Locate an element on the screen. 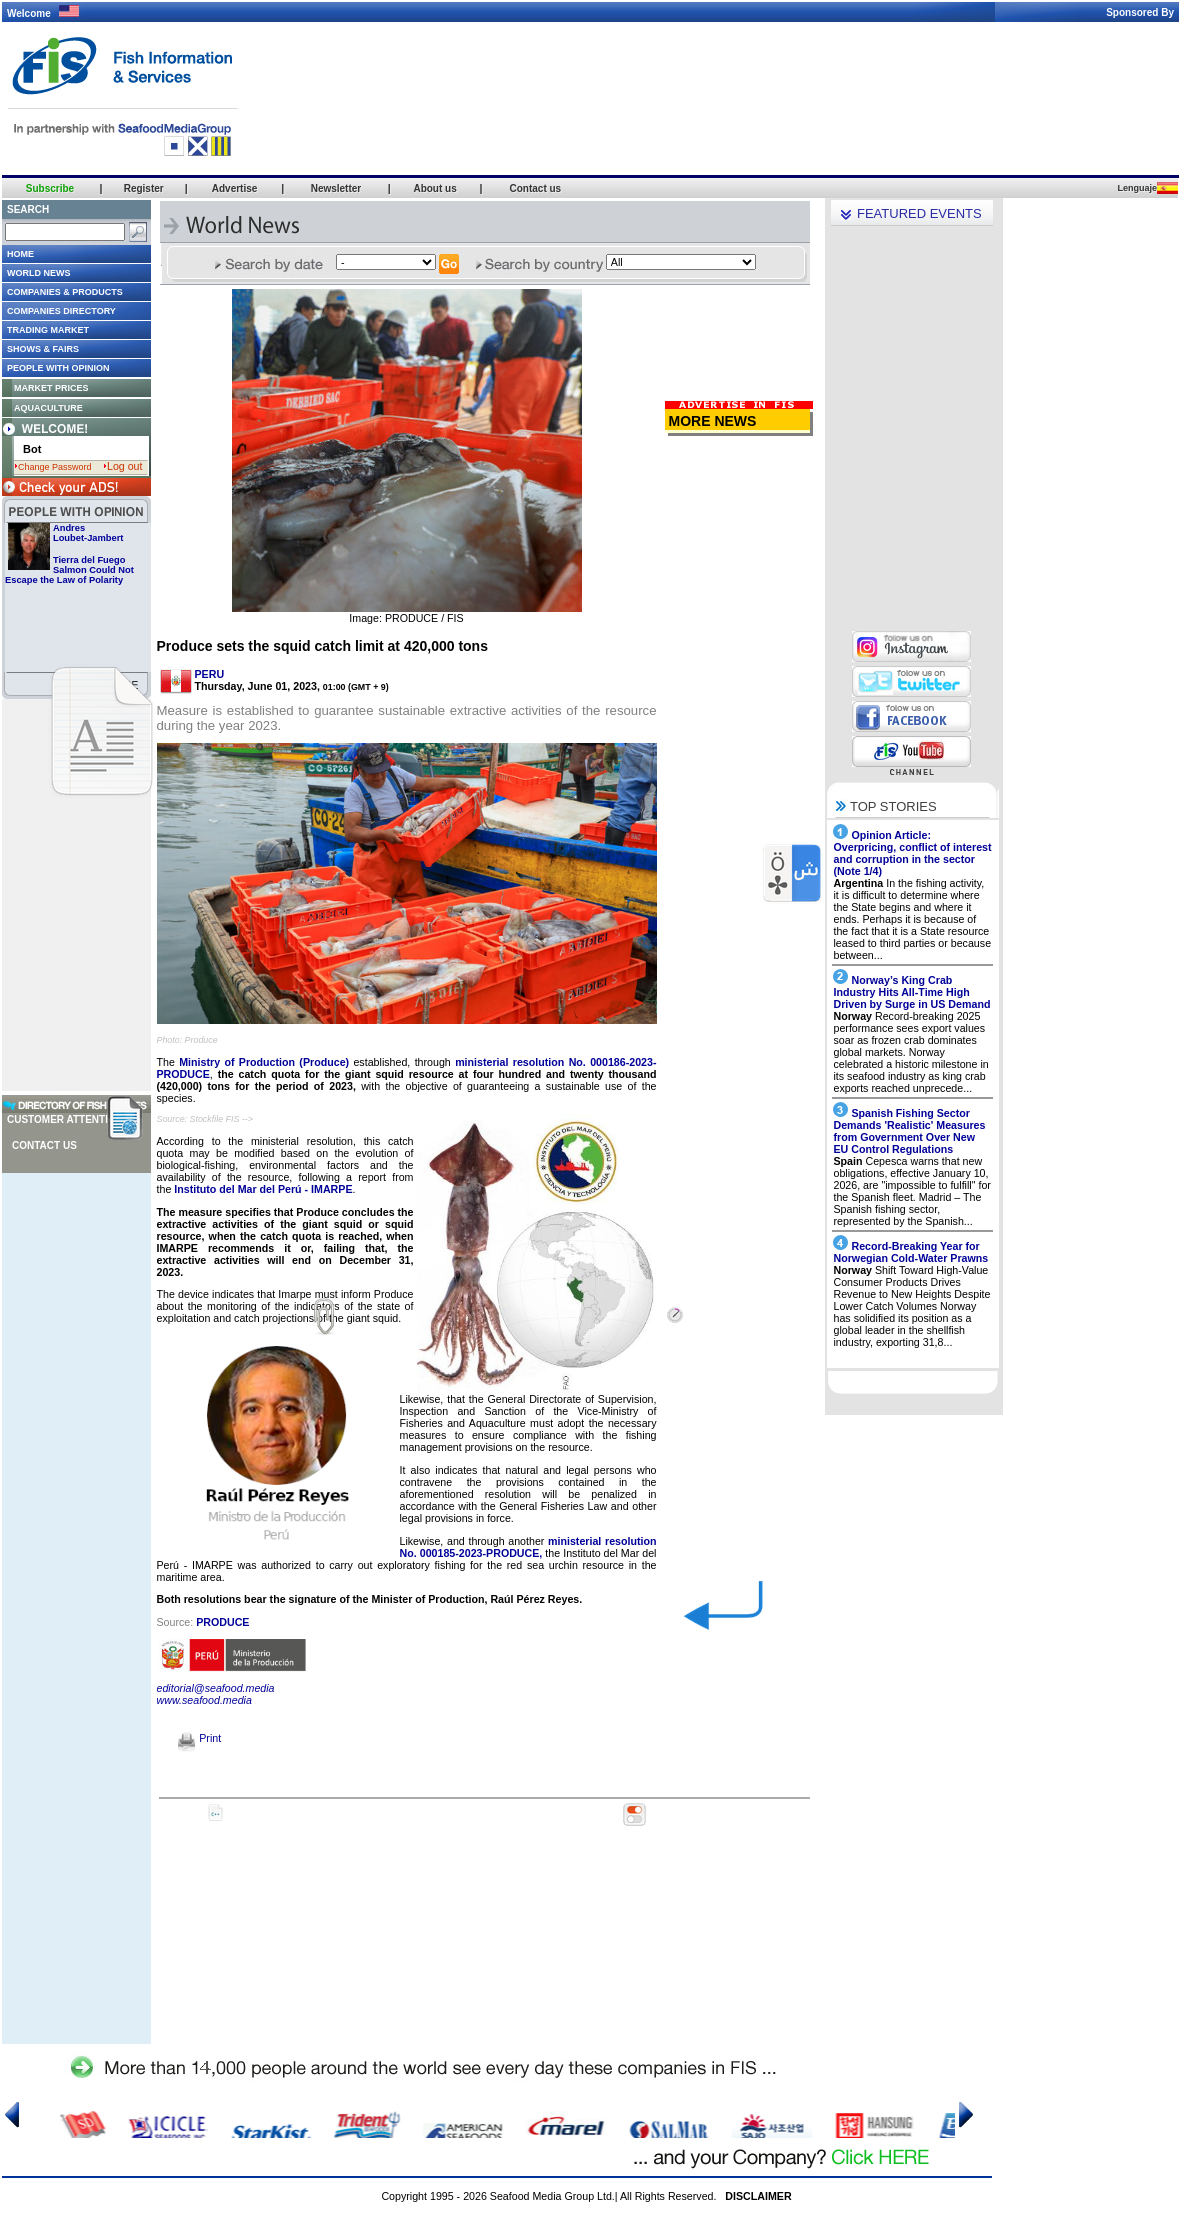 The width and height of the screenshot is (1179, 2218). open character map application is located at coordinates (792, 873).